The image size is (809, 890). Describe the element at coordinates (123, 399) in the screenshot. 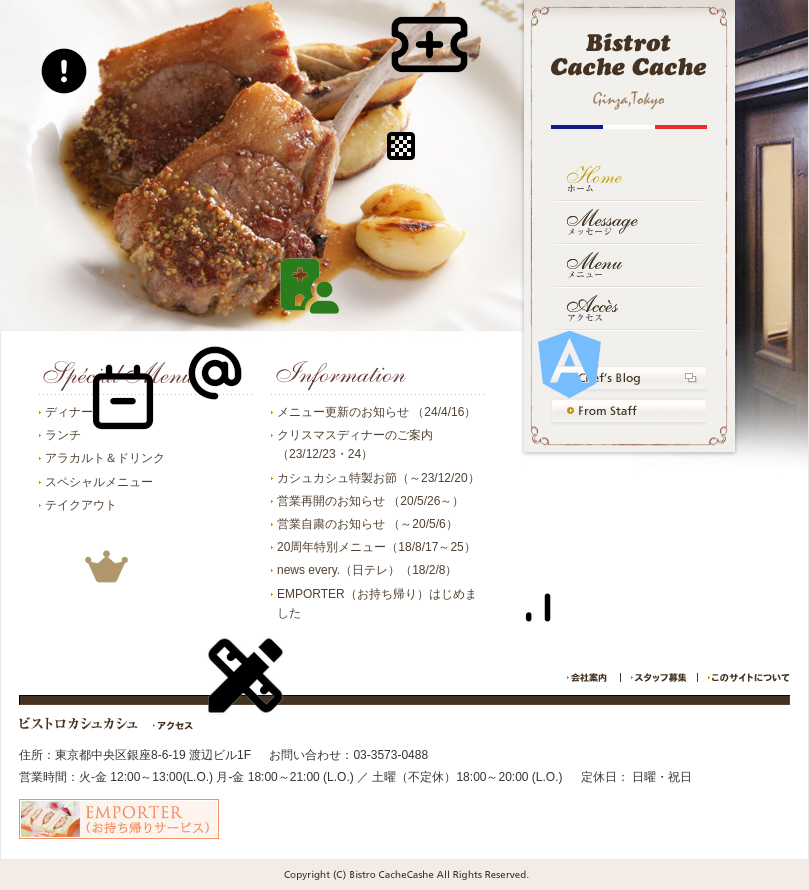

I see `remove an event from your calendar` at that location.